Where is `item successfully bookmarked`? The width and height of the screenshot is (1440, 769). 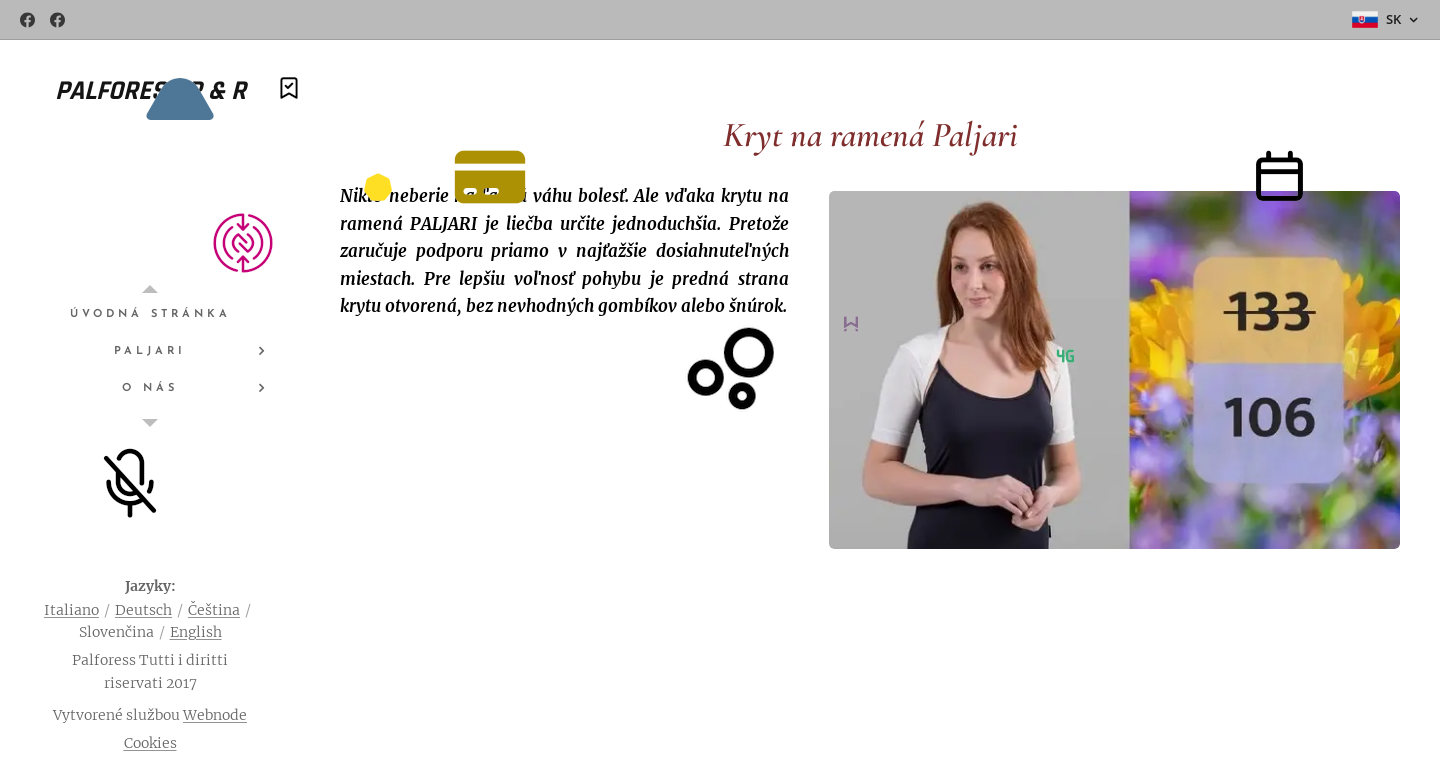
item successfully bookmarked is located at coordinates (289, 88).